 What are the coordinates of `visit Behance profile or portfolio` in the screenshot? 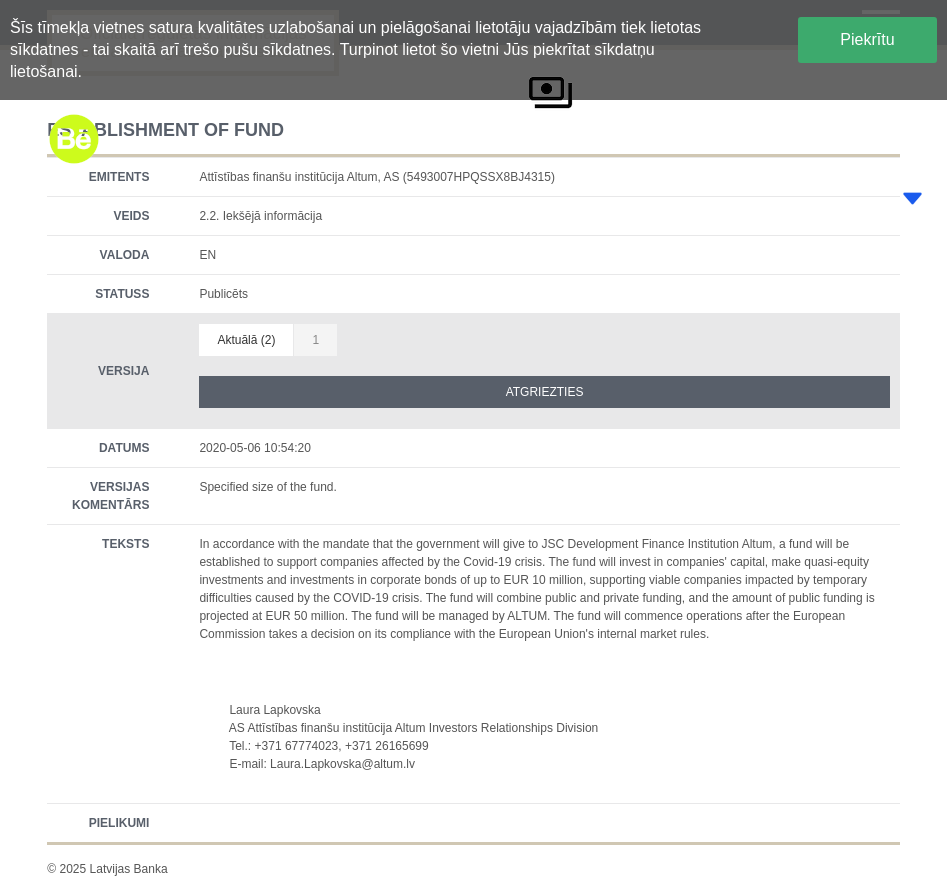 It's located at (74, 139).